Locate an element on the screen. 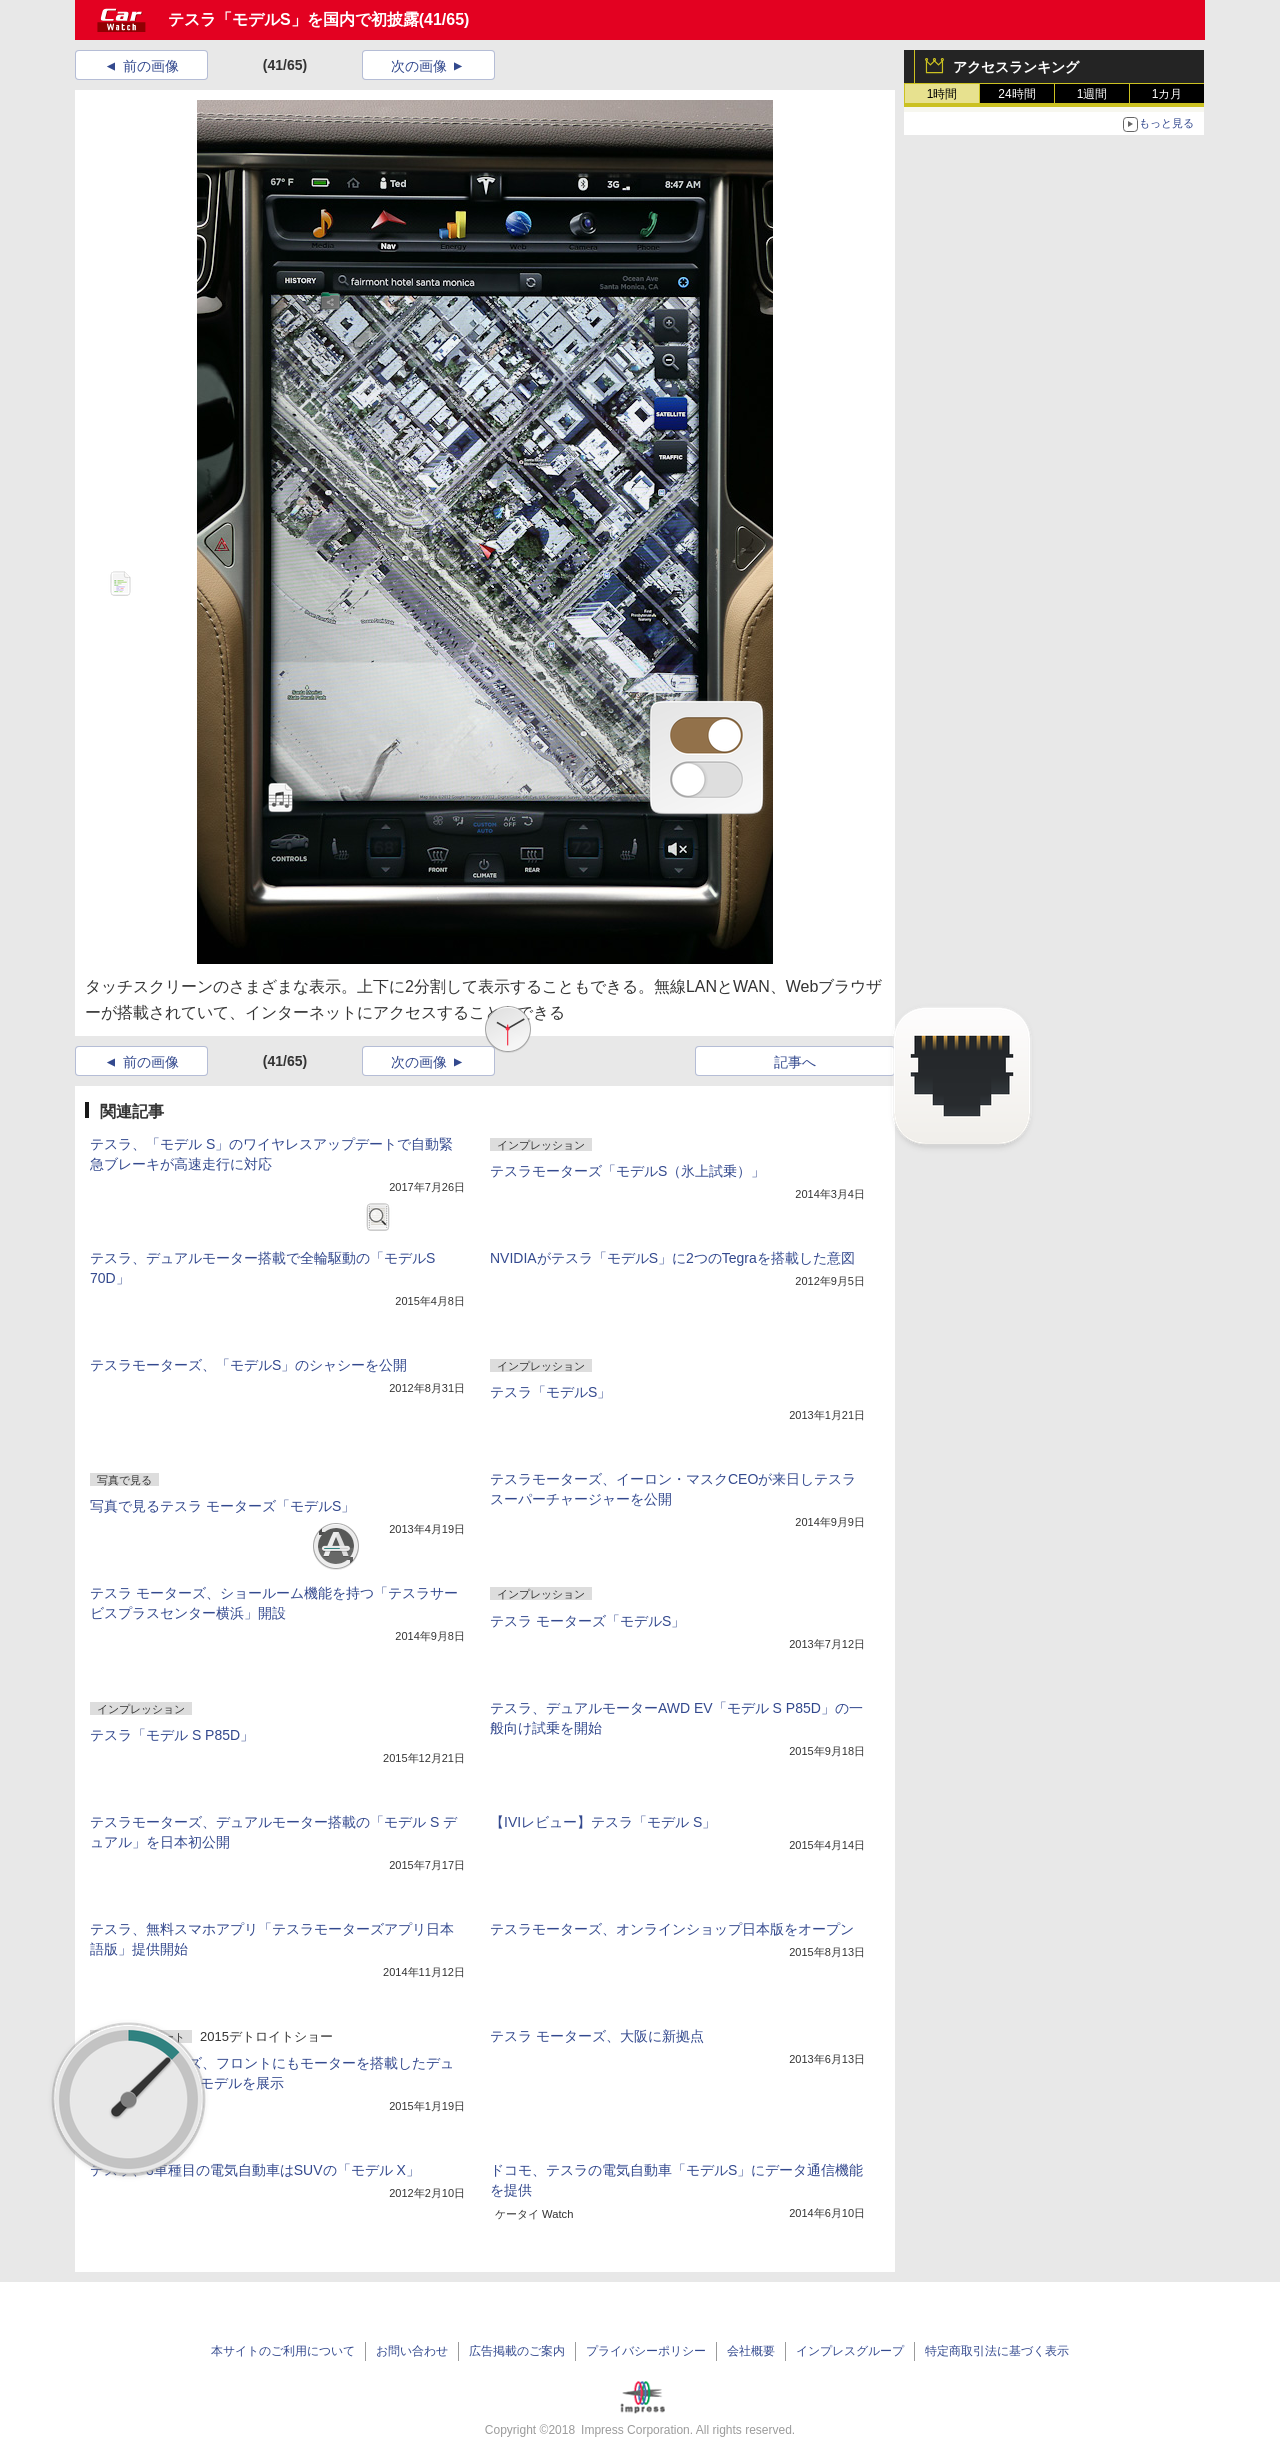 The image size is (1280, 2451). open system profiler to analyze performance is located at coordinates (128, 2099).